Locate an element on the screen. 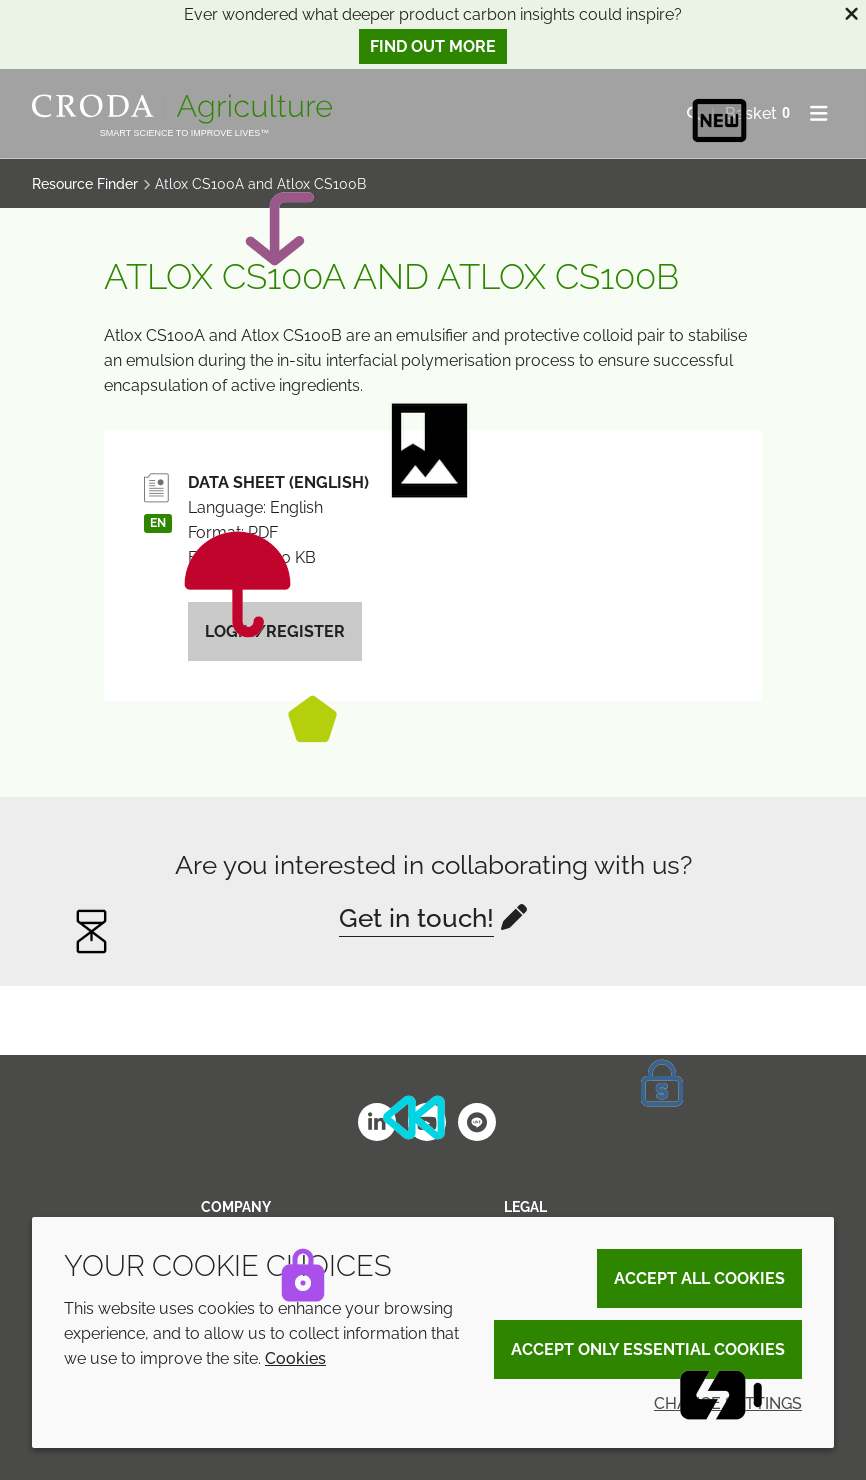 Image resolution: width=866 pixels, height=1480 pixels. indicates a process is in progress is located at coordinates (91, 931).